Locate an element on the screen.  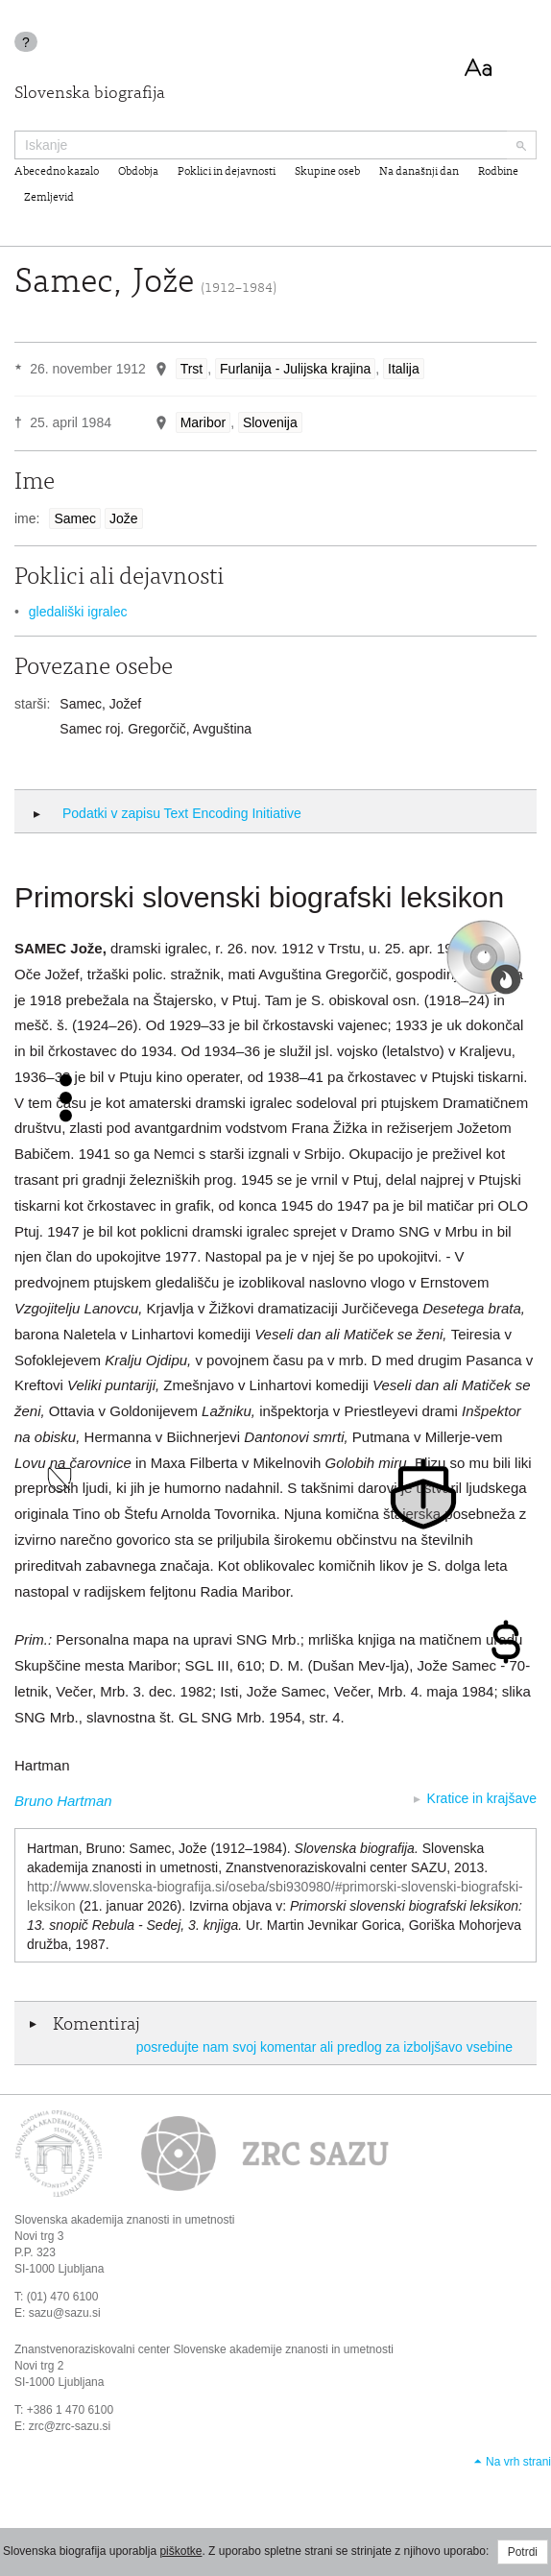
access boat or marine transportation options is located at coordinates (423, 1494).